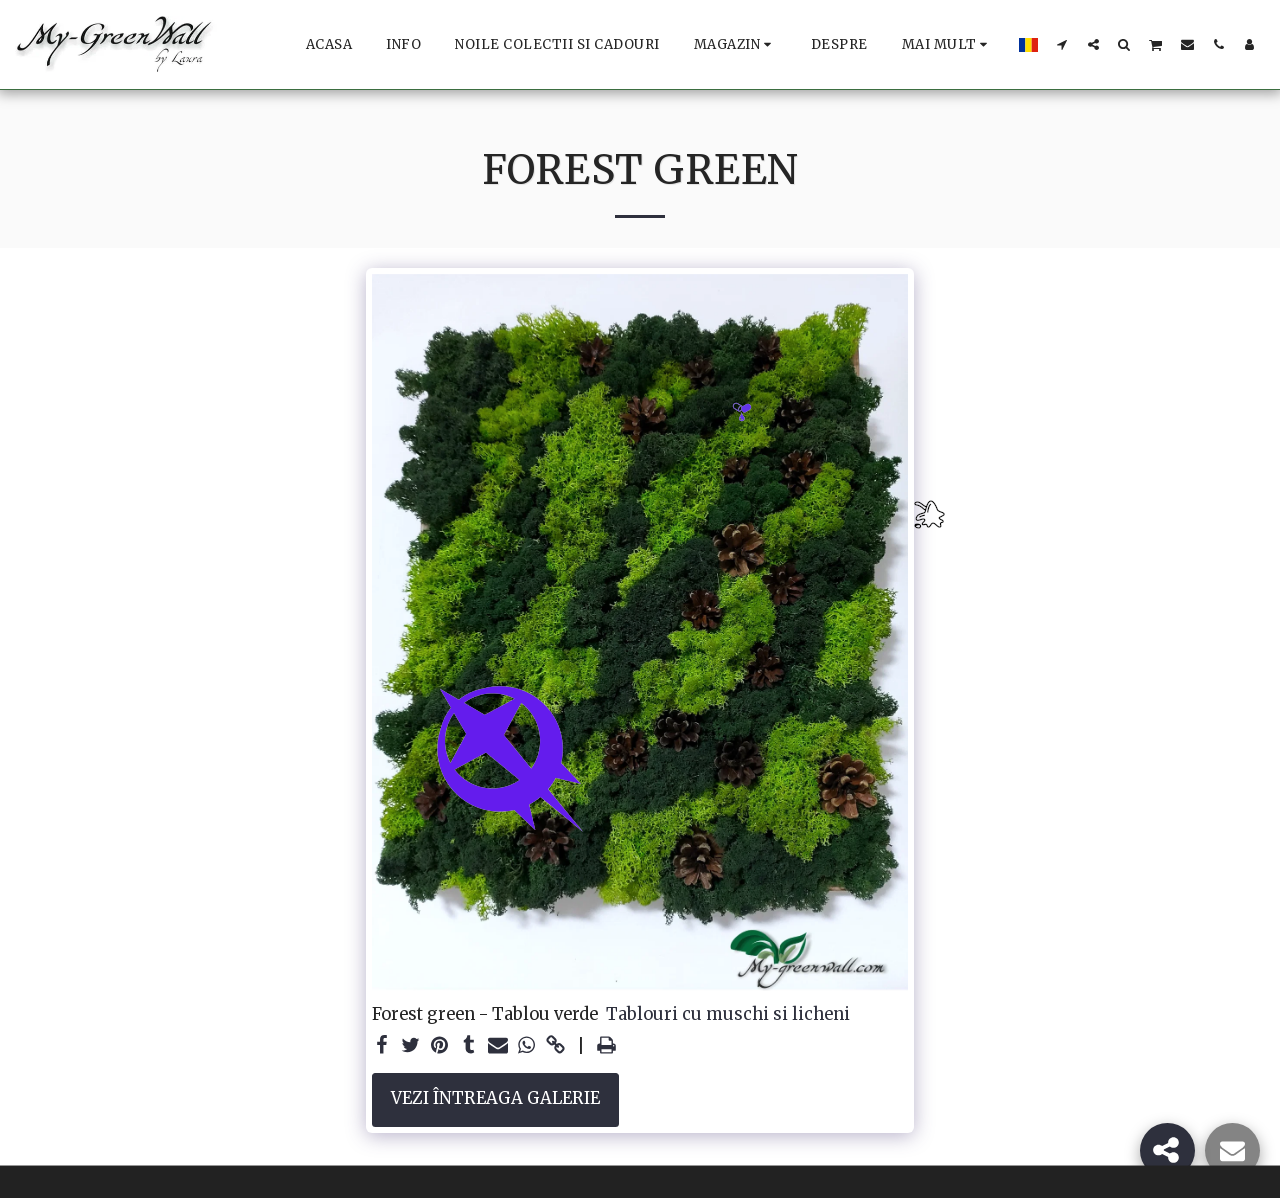 This screenshot has height=1198, width=1280. Describe the element at coordinates (509, 758) in the screenshot. I see `indicates a critical hit or special attack` at that location.